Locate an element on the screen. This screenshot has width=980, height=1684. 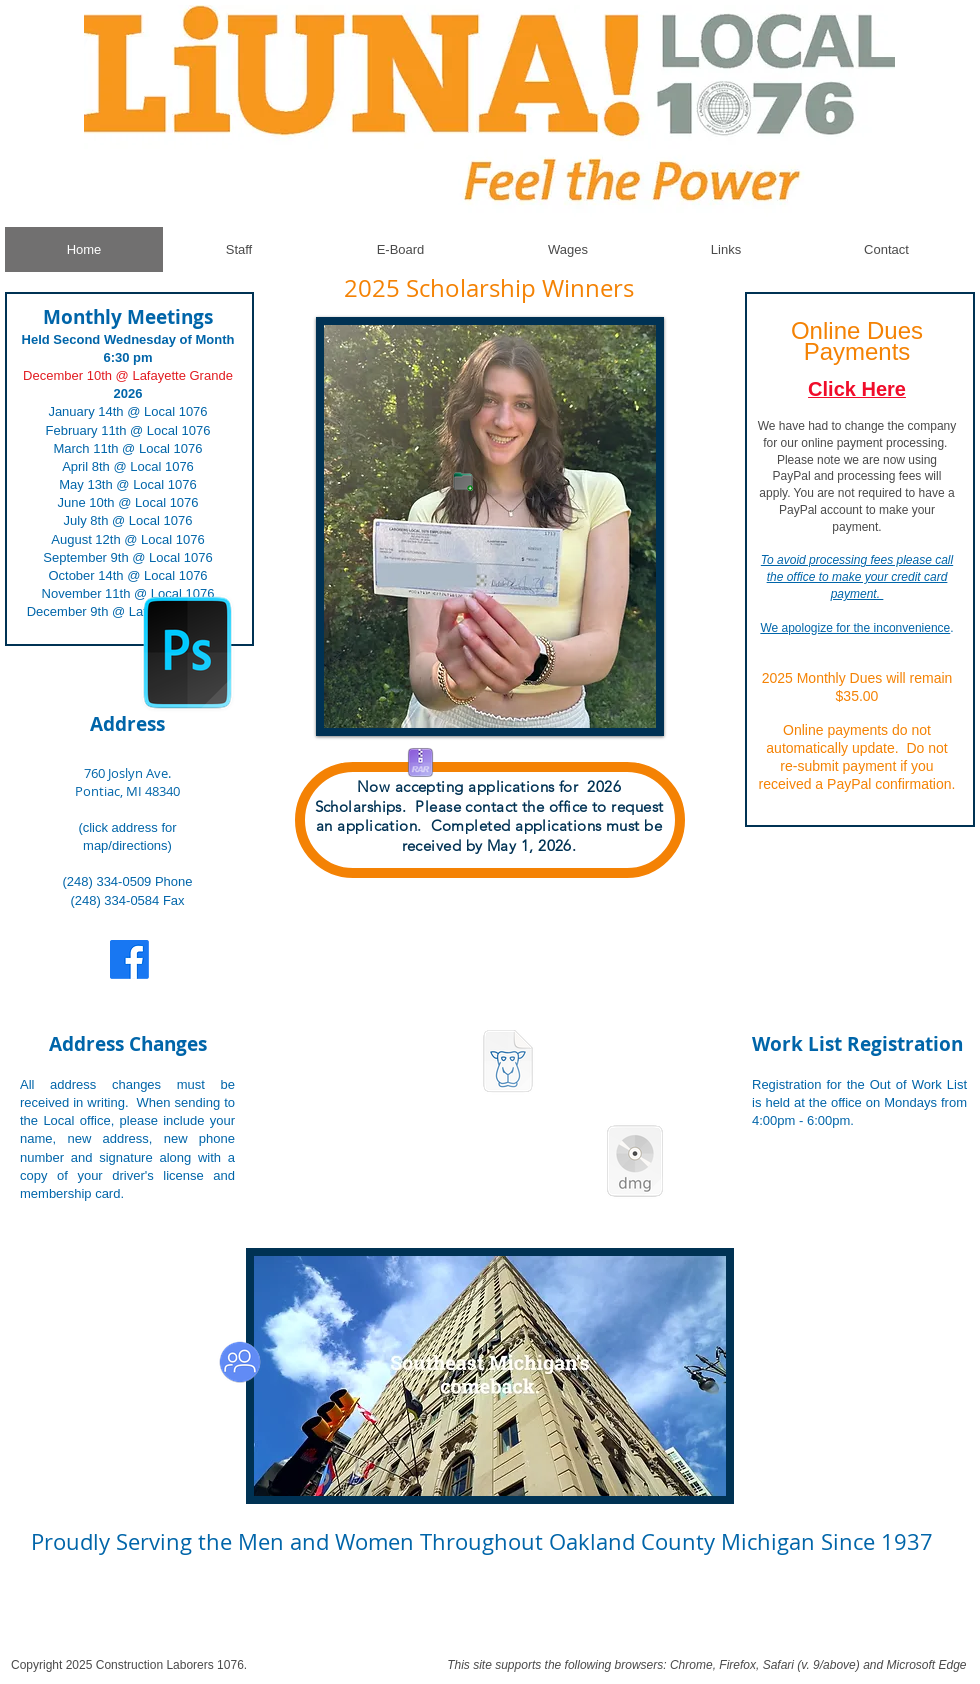
a perl programming language file is located at coordinates (508, 1061).